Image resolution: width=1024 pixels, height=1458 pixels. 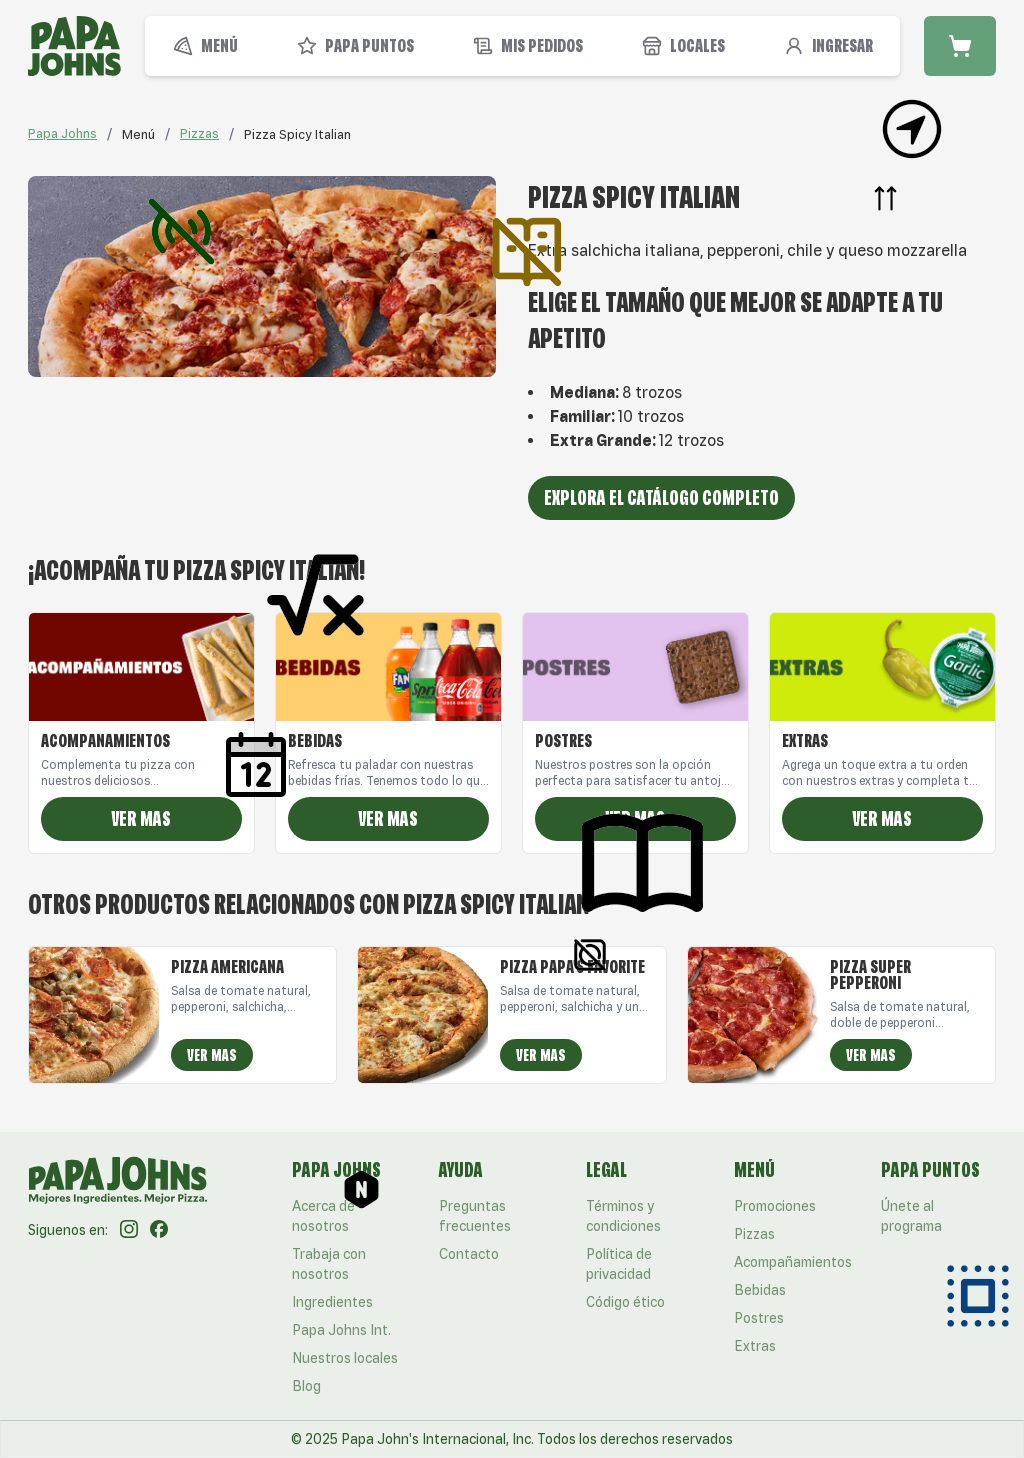 What do you see at coordinates (181, 231) in the screenshot?
I see `wireless access point disabled or unavailable` at bounding box center [181, 231].